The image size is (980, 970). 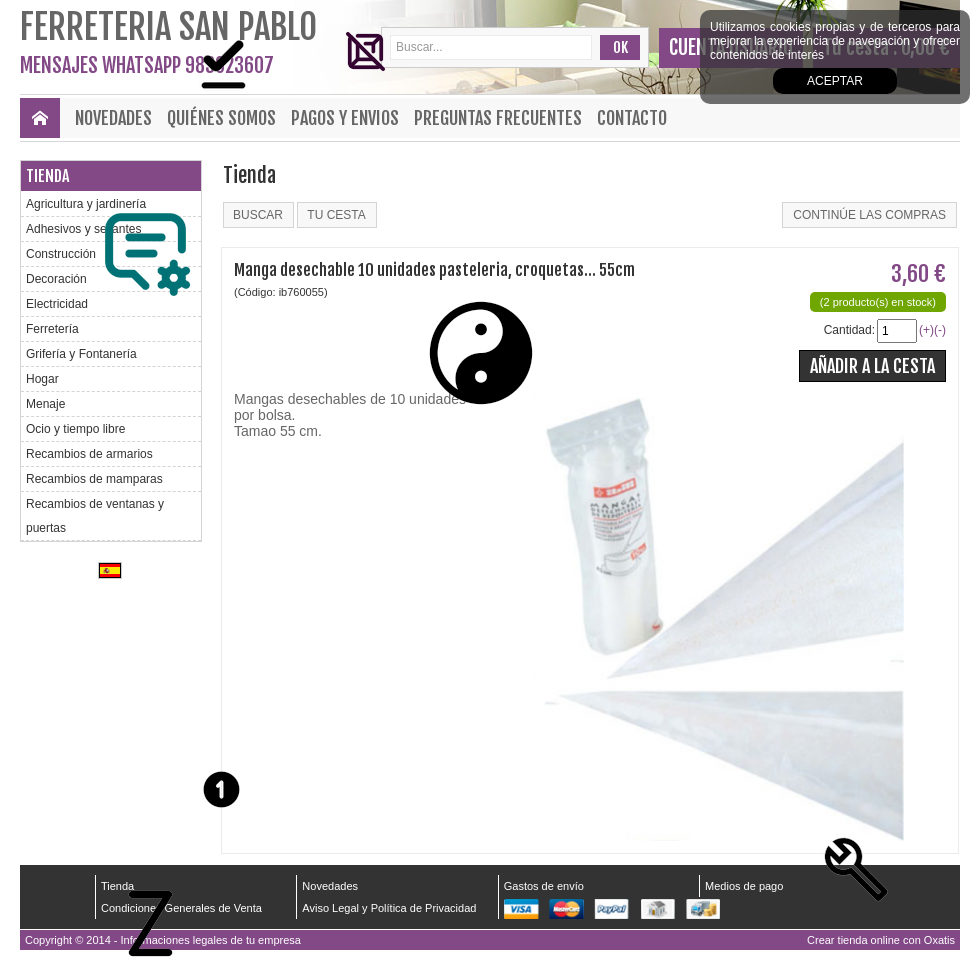 What do you see at coordinates (150, 923) in the screenshot?
I see `alphabetical sorting option for letter Z` at bounding box center [150, 923].